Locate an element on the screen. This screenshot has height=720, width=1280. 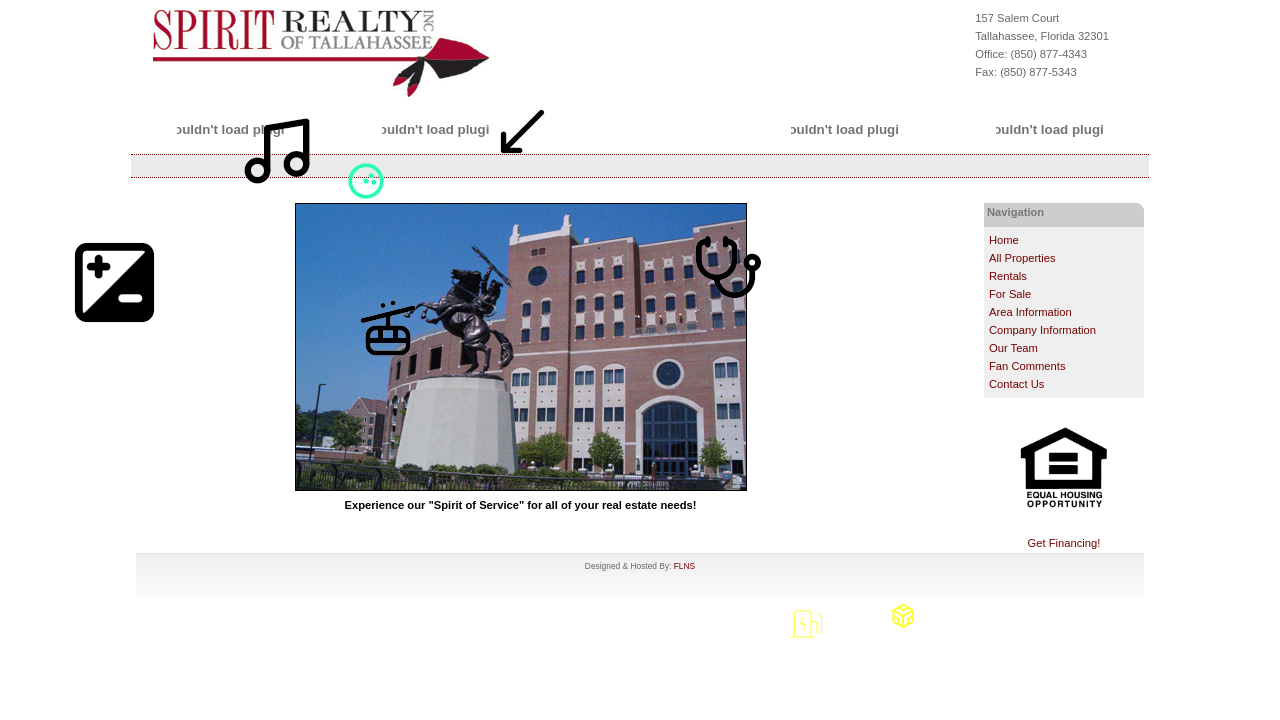
move item to the bottom-left corner is located at coordinates (522, 131).